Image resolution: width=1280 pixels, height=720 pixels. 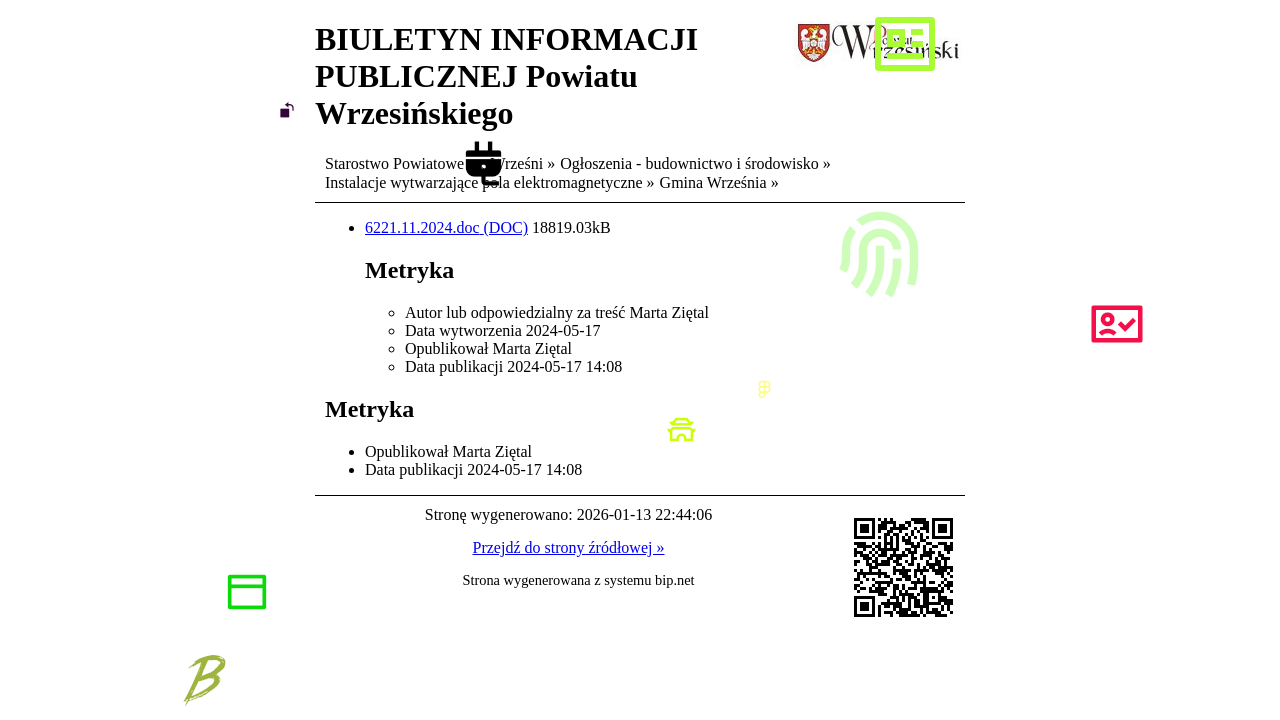 What do you see at coordinates (204, 680) in the screenshot?
I see `babel javascript compiler logo` at bounding box center [204, 680].